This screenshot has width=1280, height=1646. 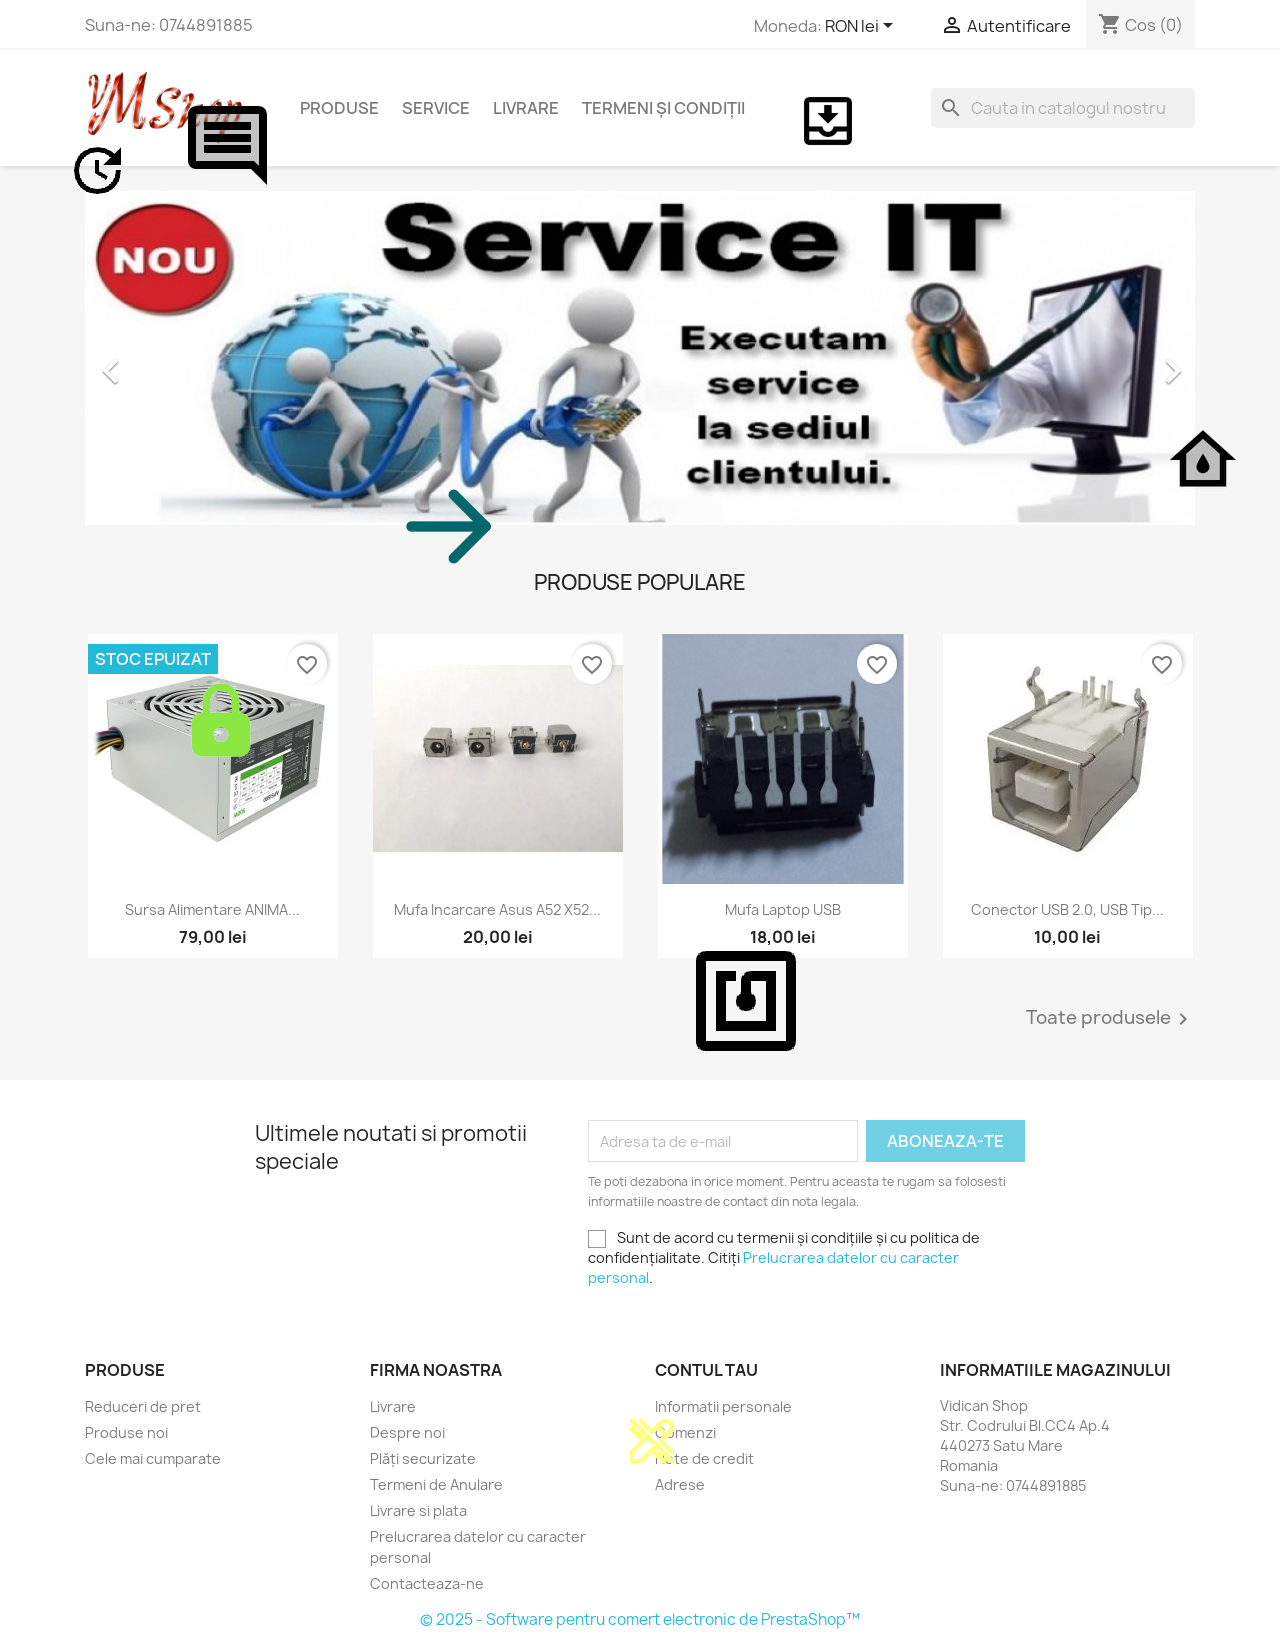 I want to click on enable NFC for contactless payments or transfers, so click(x=746, y=1001).